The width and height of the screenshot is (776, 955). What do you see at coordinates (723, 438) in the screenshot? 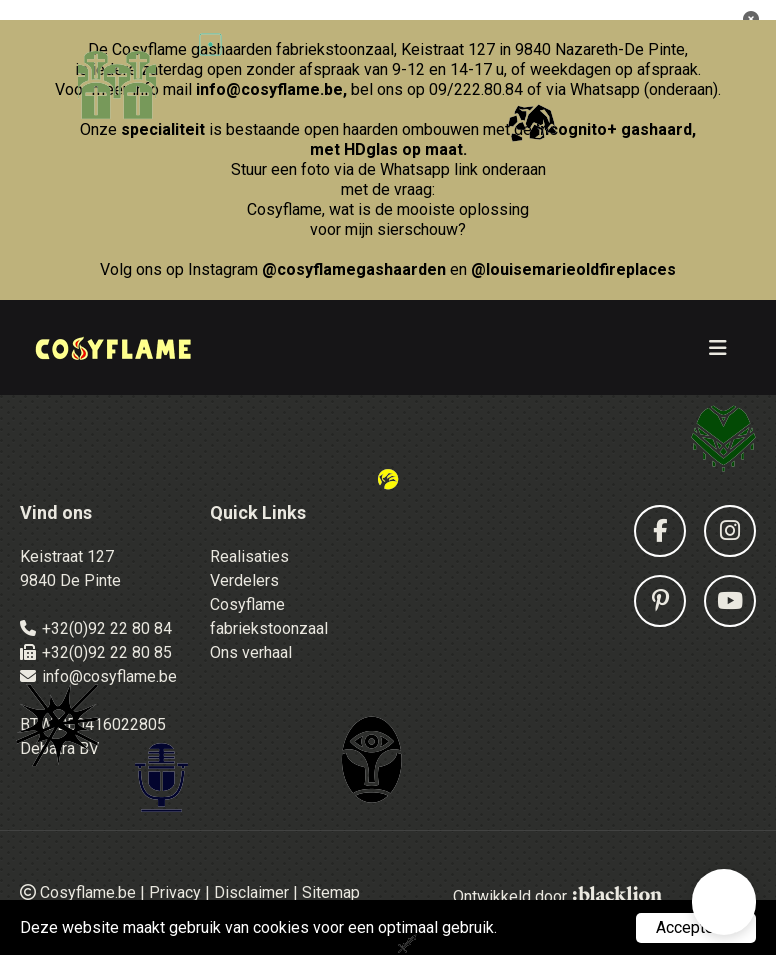
I see `select poncho clothing item` at bounding box center [723, 438].